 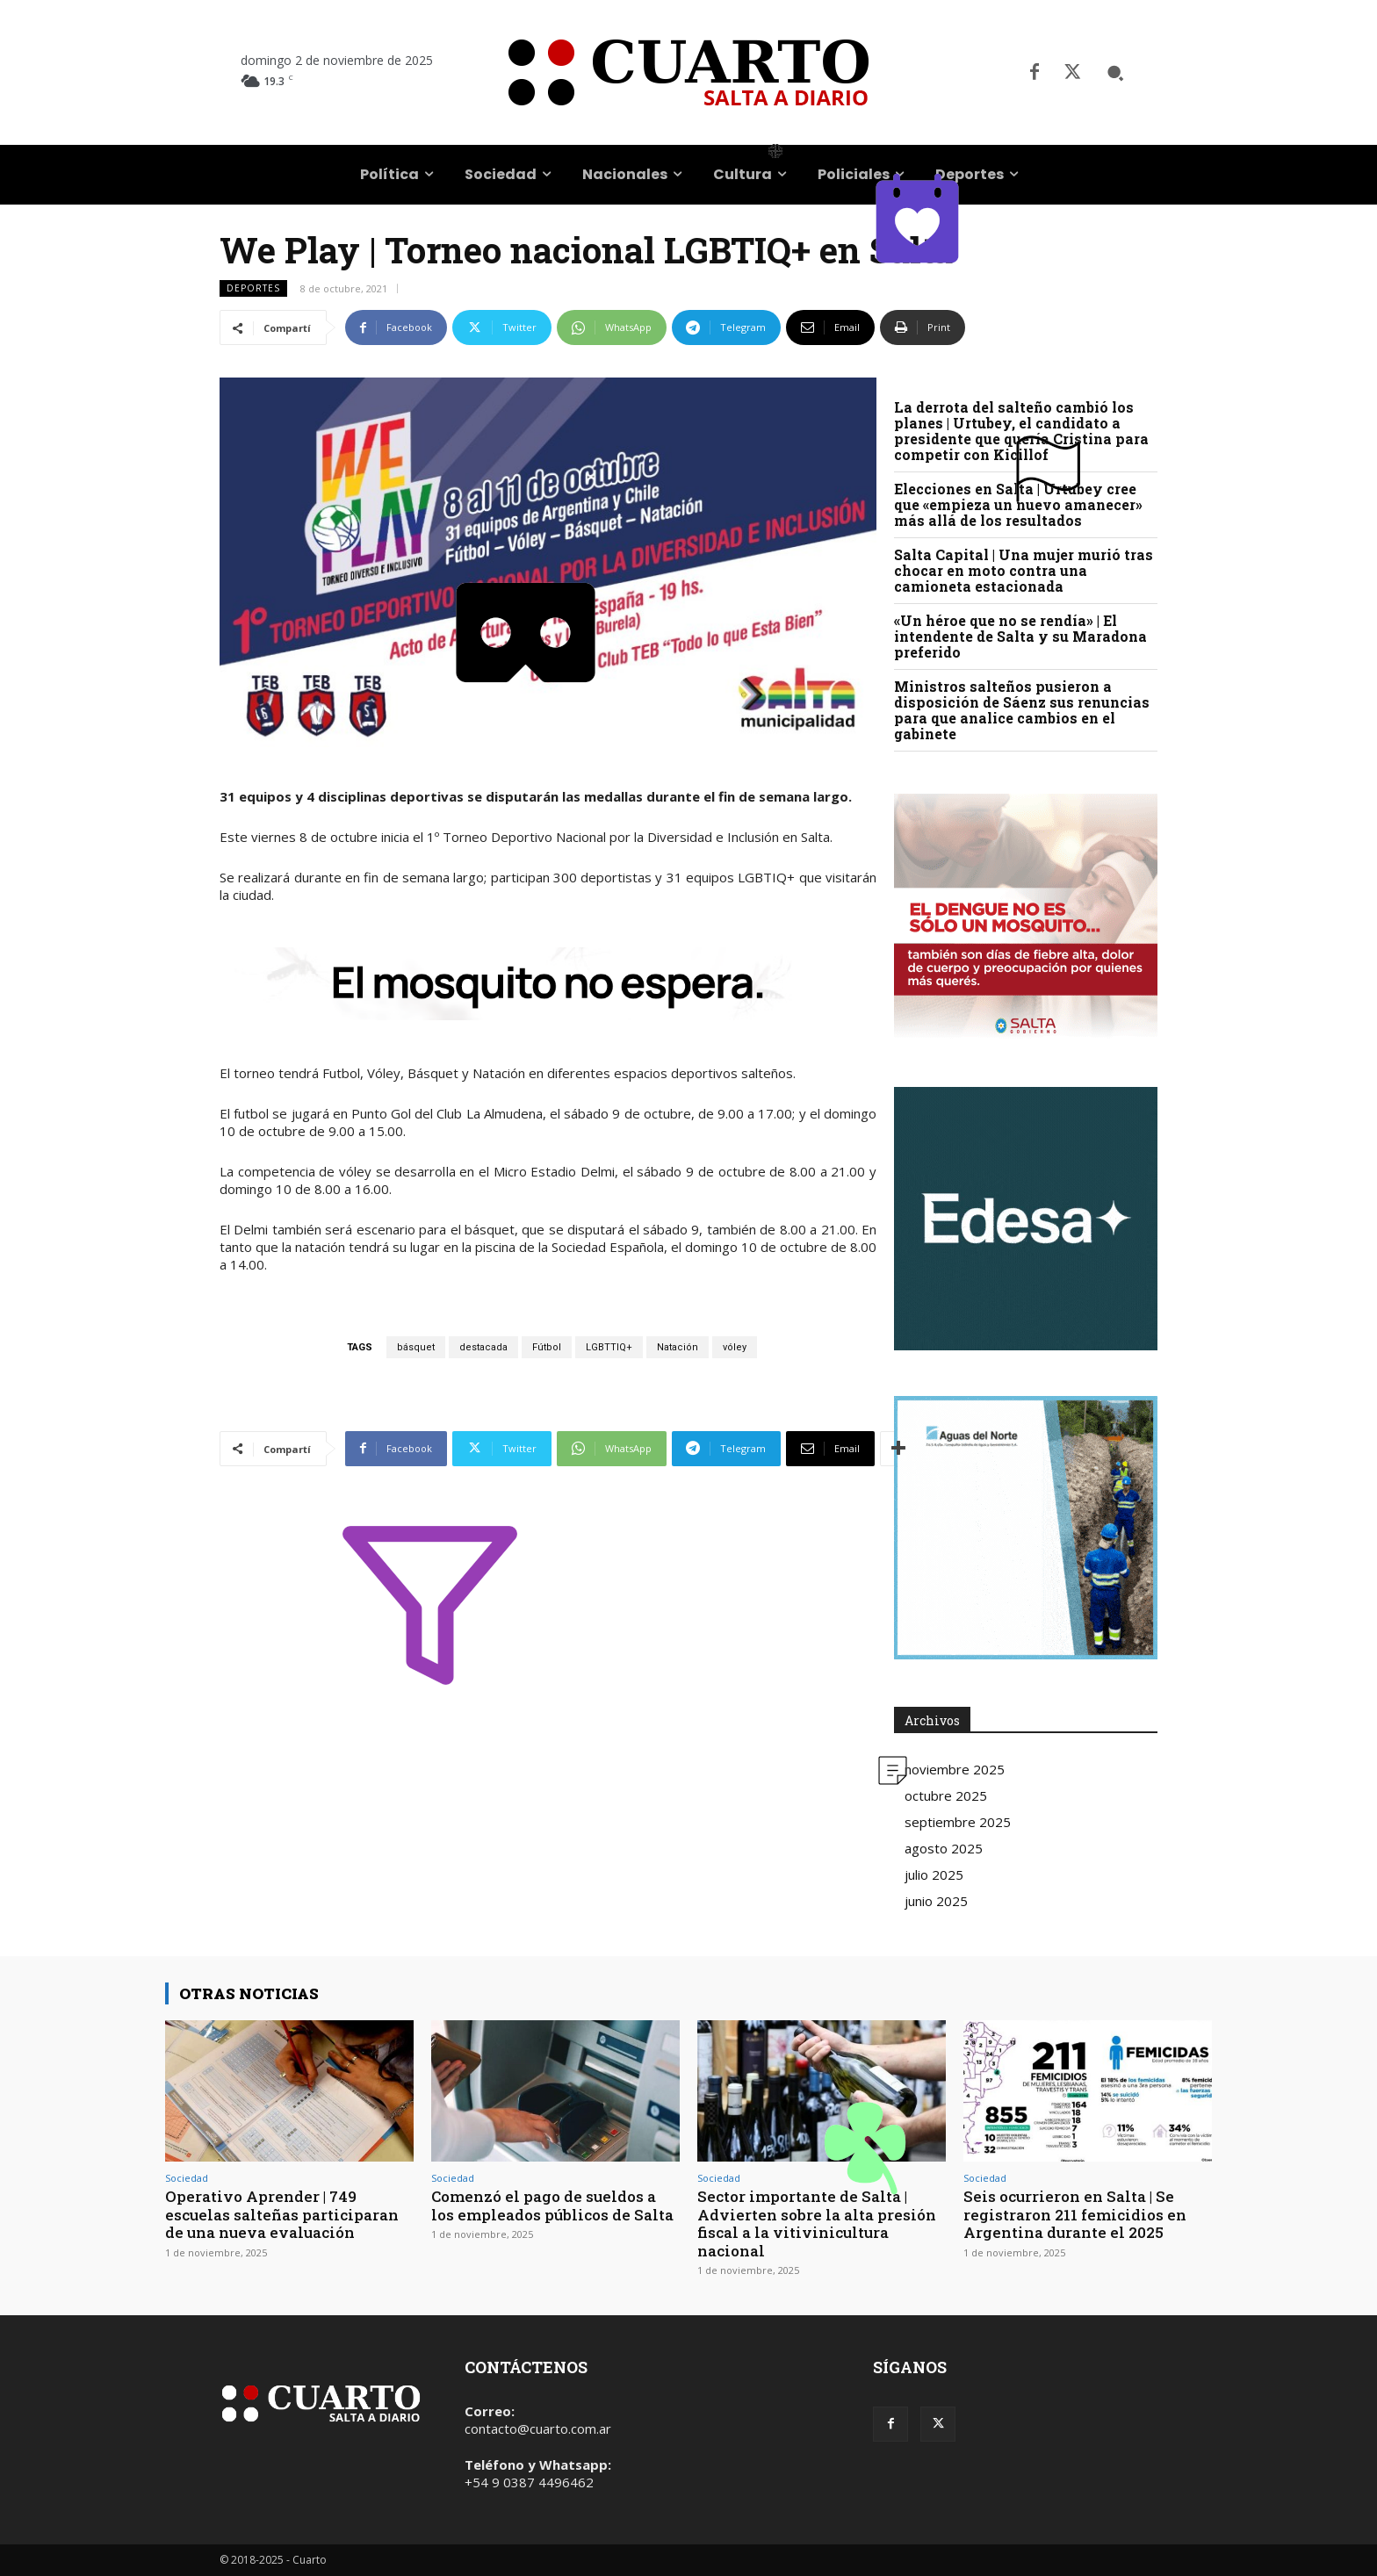 What do you see at coordinates (892, 1770) in the screenshot?
I see `create a new note` at bounding box center [892, 1770].